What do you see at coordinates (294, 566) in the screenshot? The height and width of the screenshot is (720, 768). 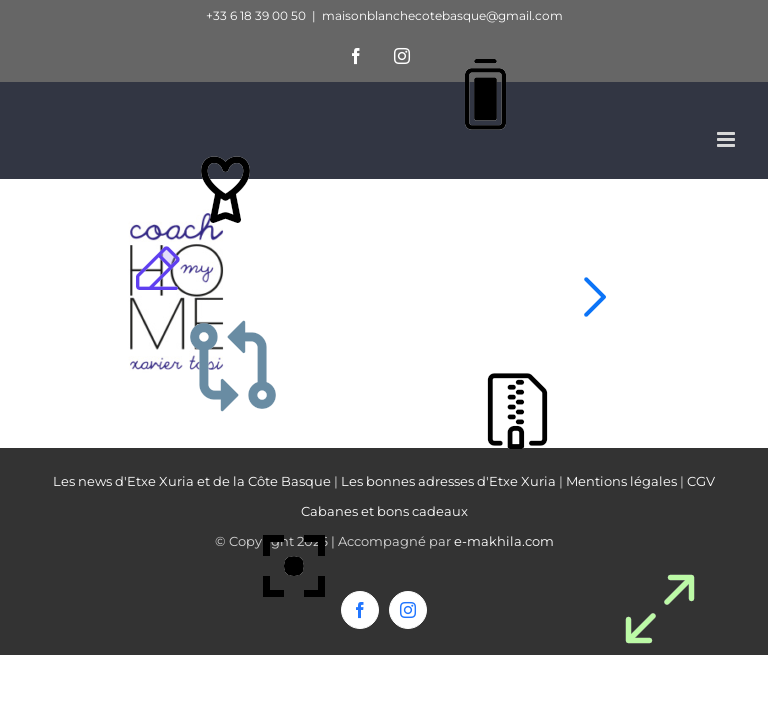 I see `center focus on the camera viewfinder` at bounding box center [294, 566].